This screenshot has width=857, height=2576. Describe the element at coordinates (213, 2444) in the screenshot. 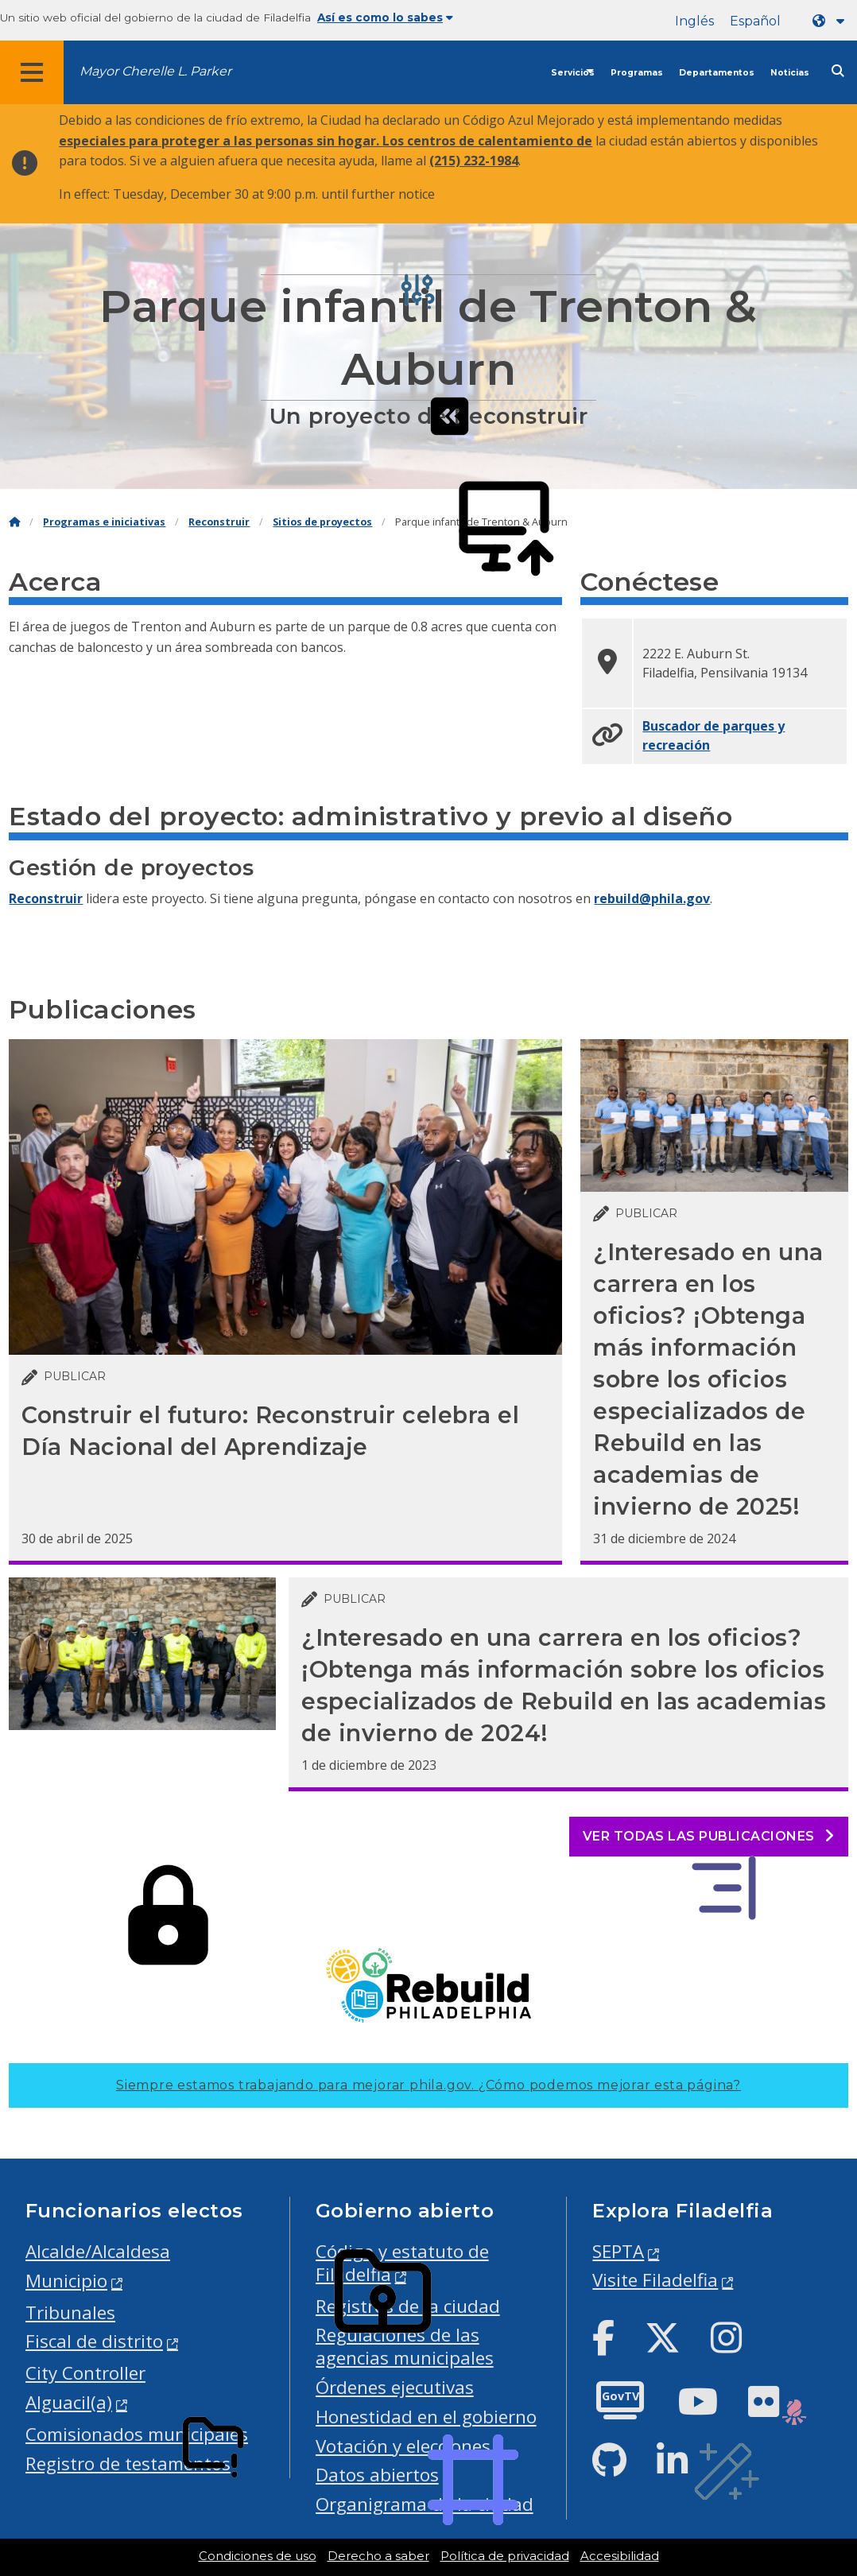

I see `folder contains items requiring attention` at that location.